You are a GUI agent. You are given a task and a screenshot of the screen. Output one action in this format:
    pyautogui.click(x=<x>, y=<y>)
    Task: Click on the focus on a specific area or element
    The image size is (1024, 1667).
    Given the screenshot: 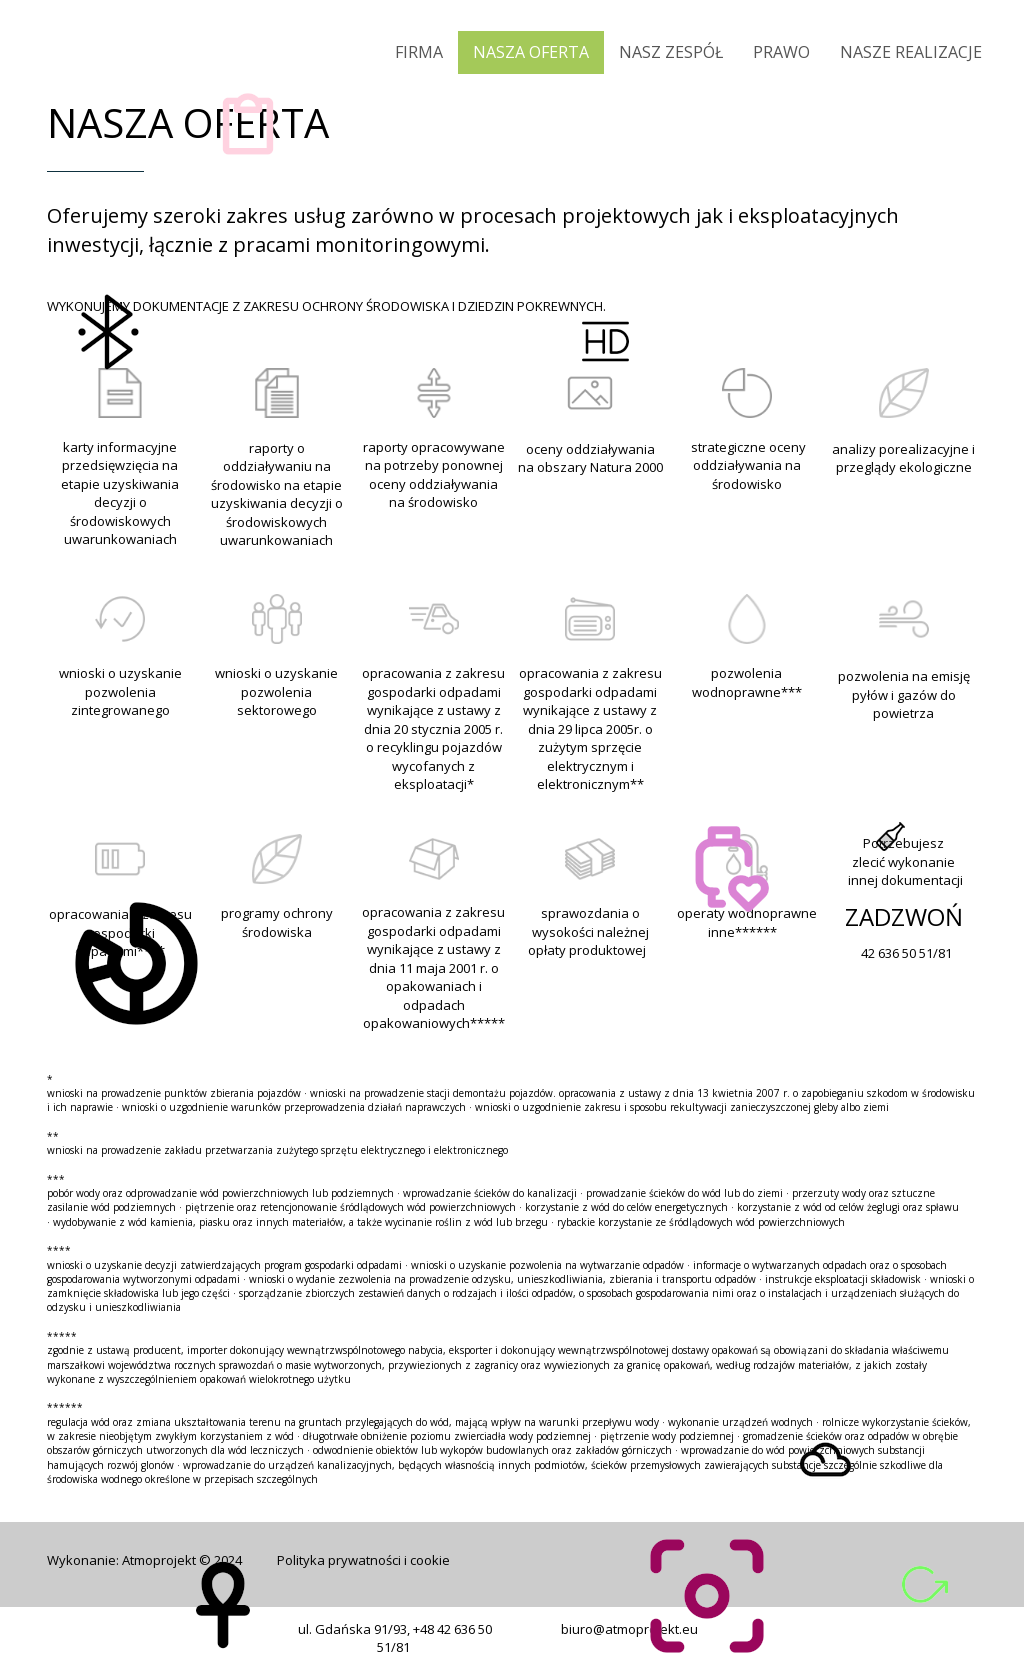 What is the action you would take?
    pyautogui.click(x=707, y=1596)
    